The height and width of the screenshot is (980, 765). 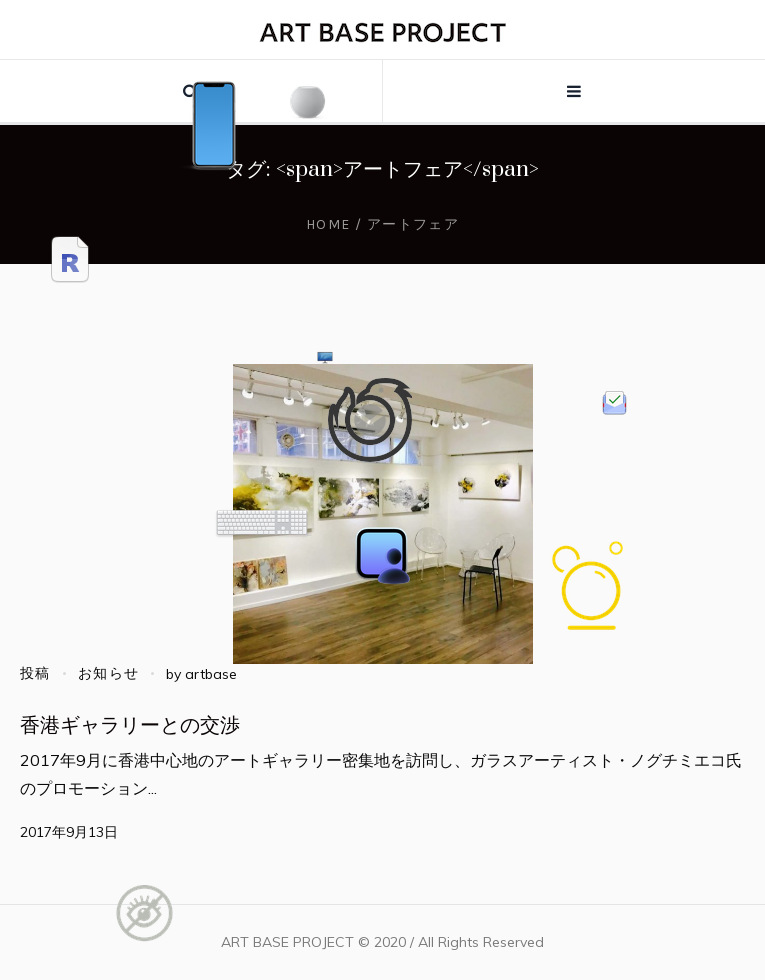 I want to click on mark email as not junk or spam, so click(x=614, y=403).